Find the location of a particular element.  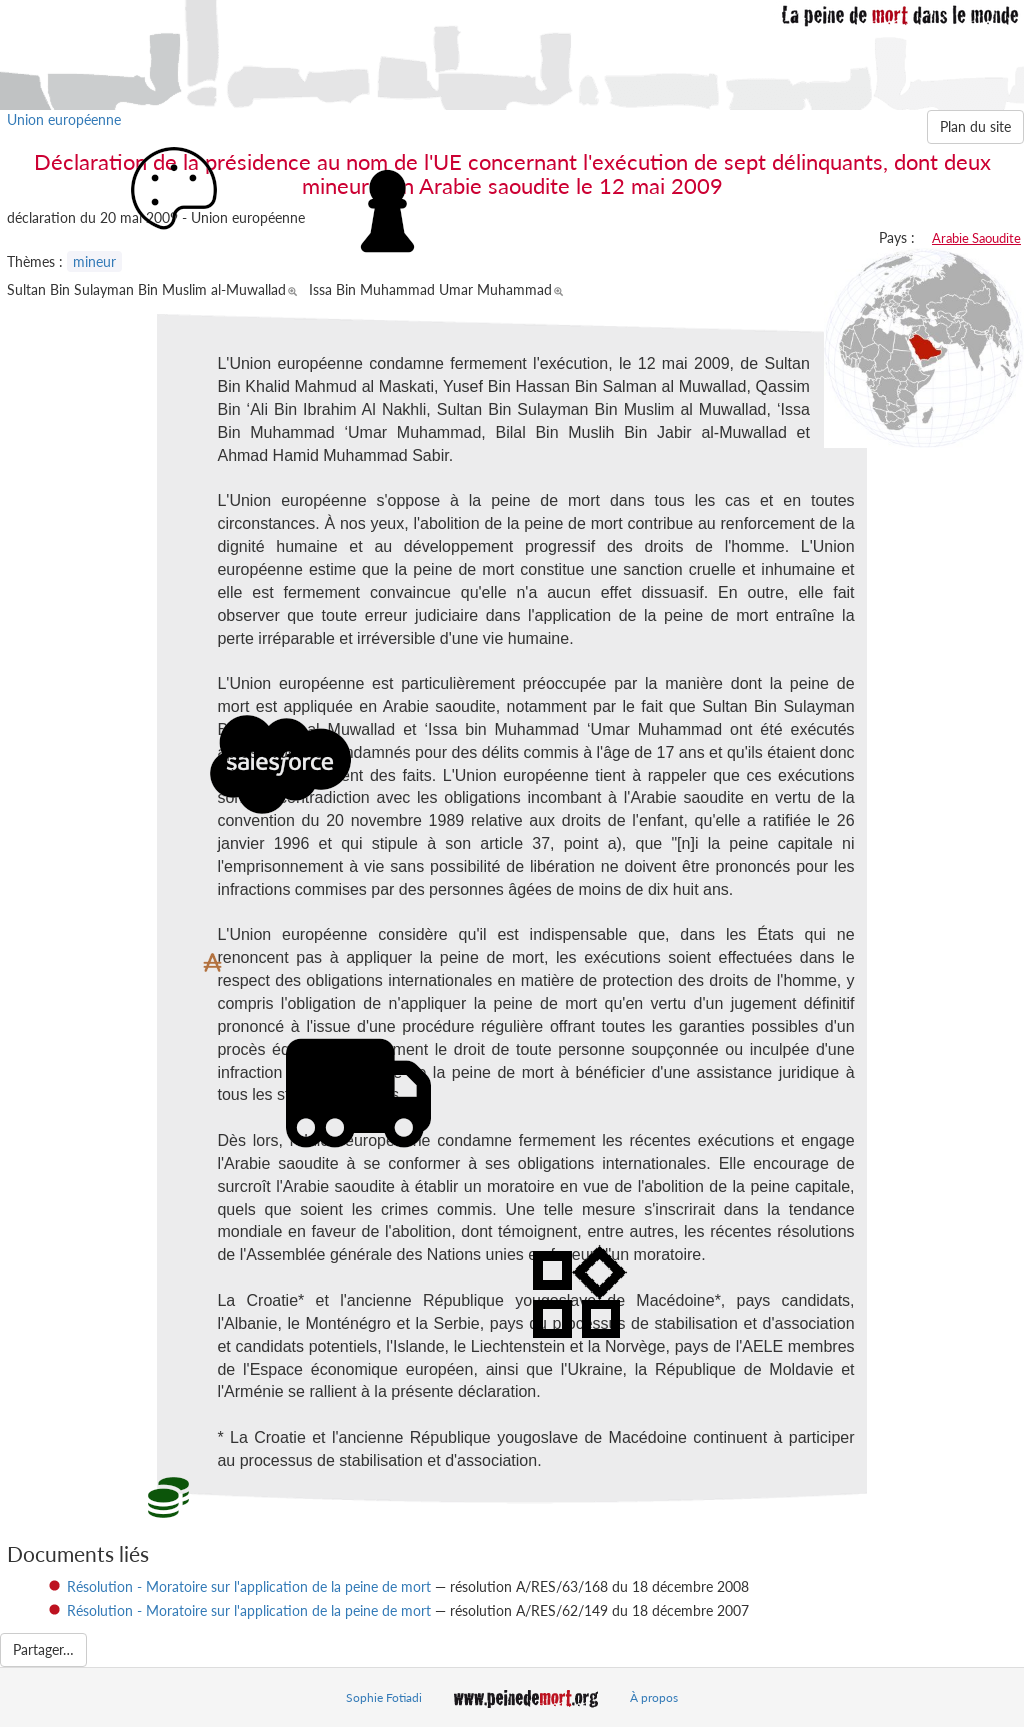

play chess or access chess game is located at coordinates (387, 213).